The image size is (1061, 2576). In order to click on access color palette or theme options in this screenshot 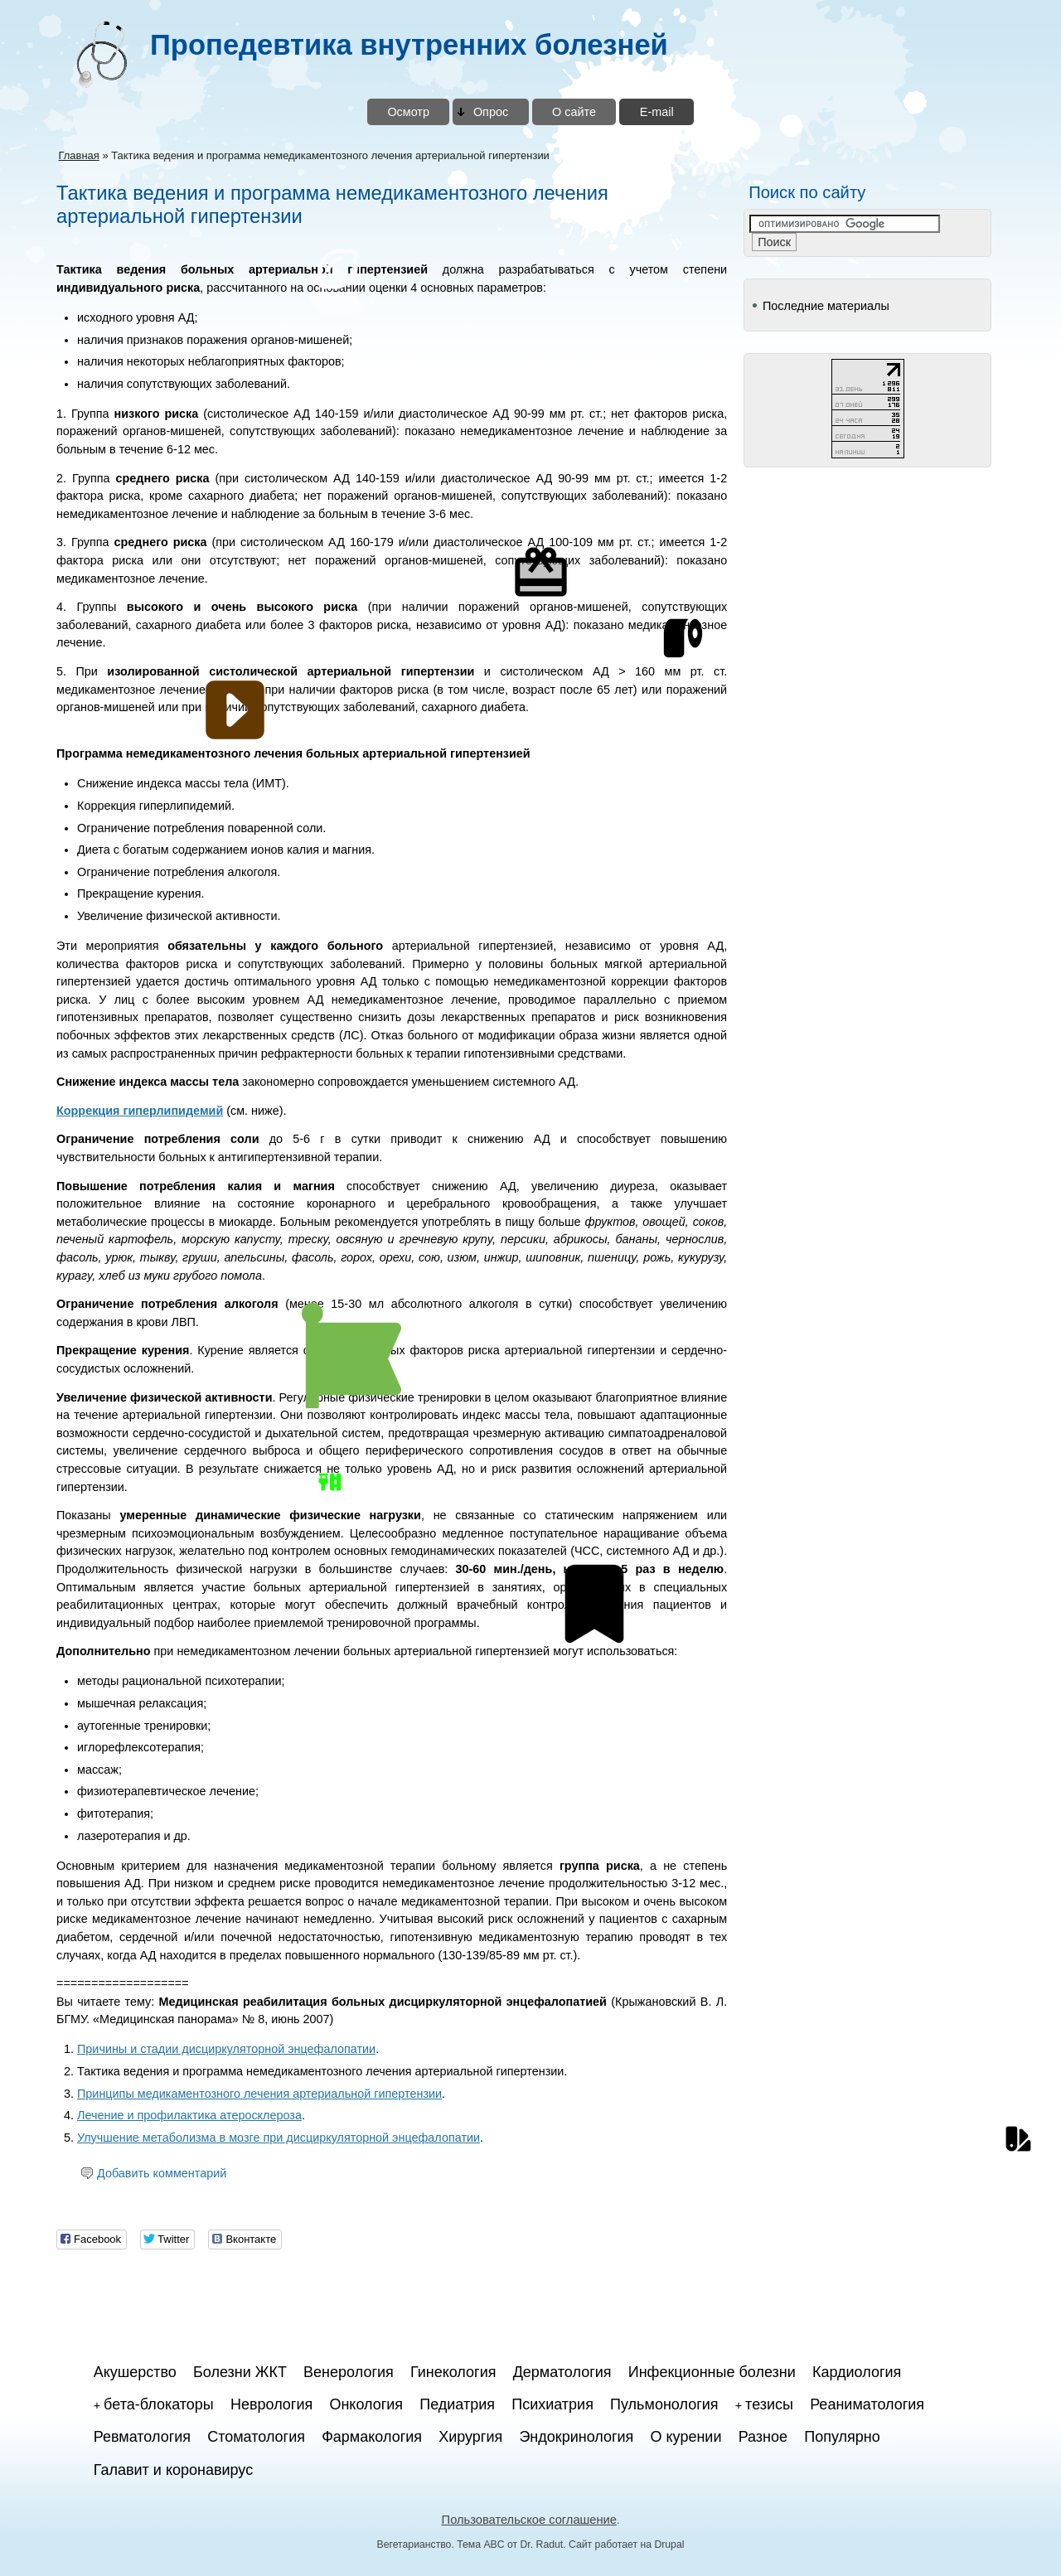, I will do `click(1018, 2138)`.